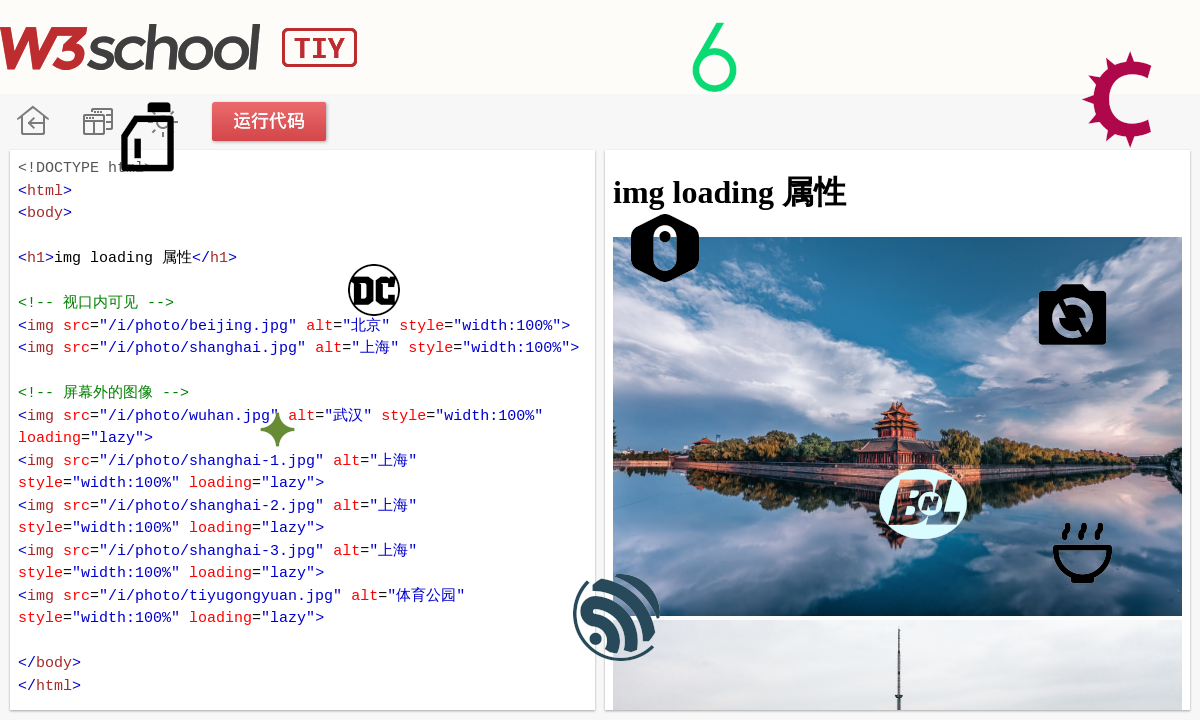 The image size is (1200, 720). What do you see at coordinates (1082, 556) in the screenshot?
I see `view food or dining options` at bounding box center [1082, 556].